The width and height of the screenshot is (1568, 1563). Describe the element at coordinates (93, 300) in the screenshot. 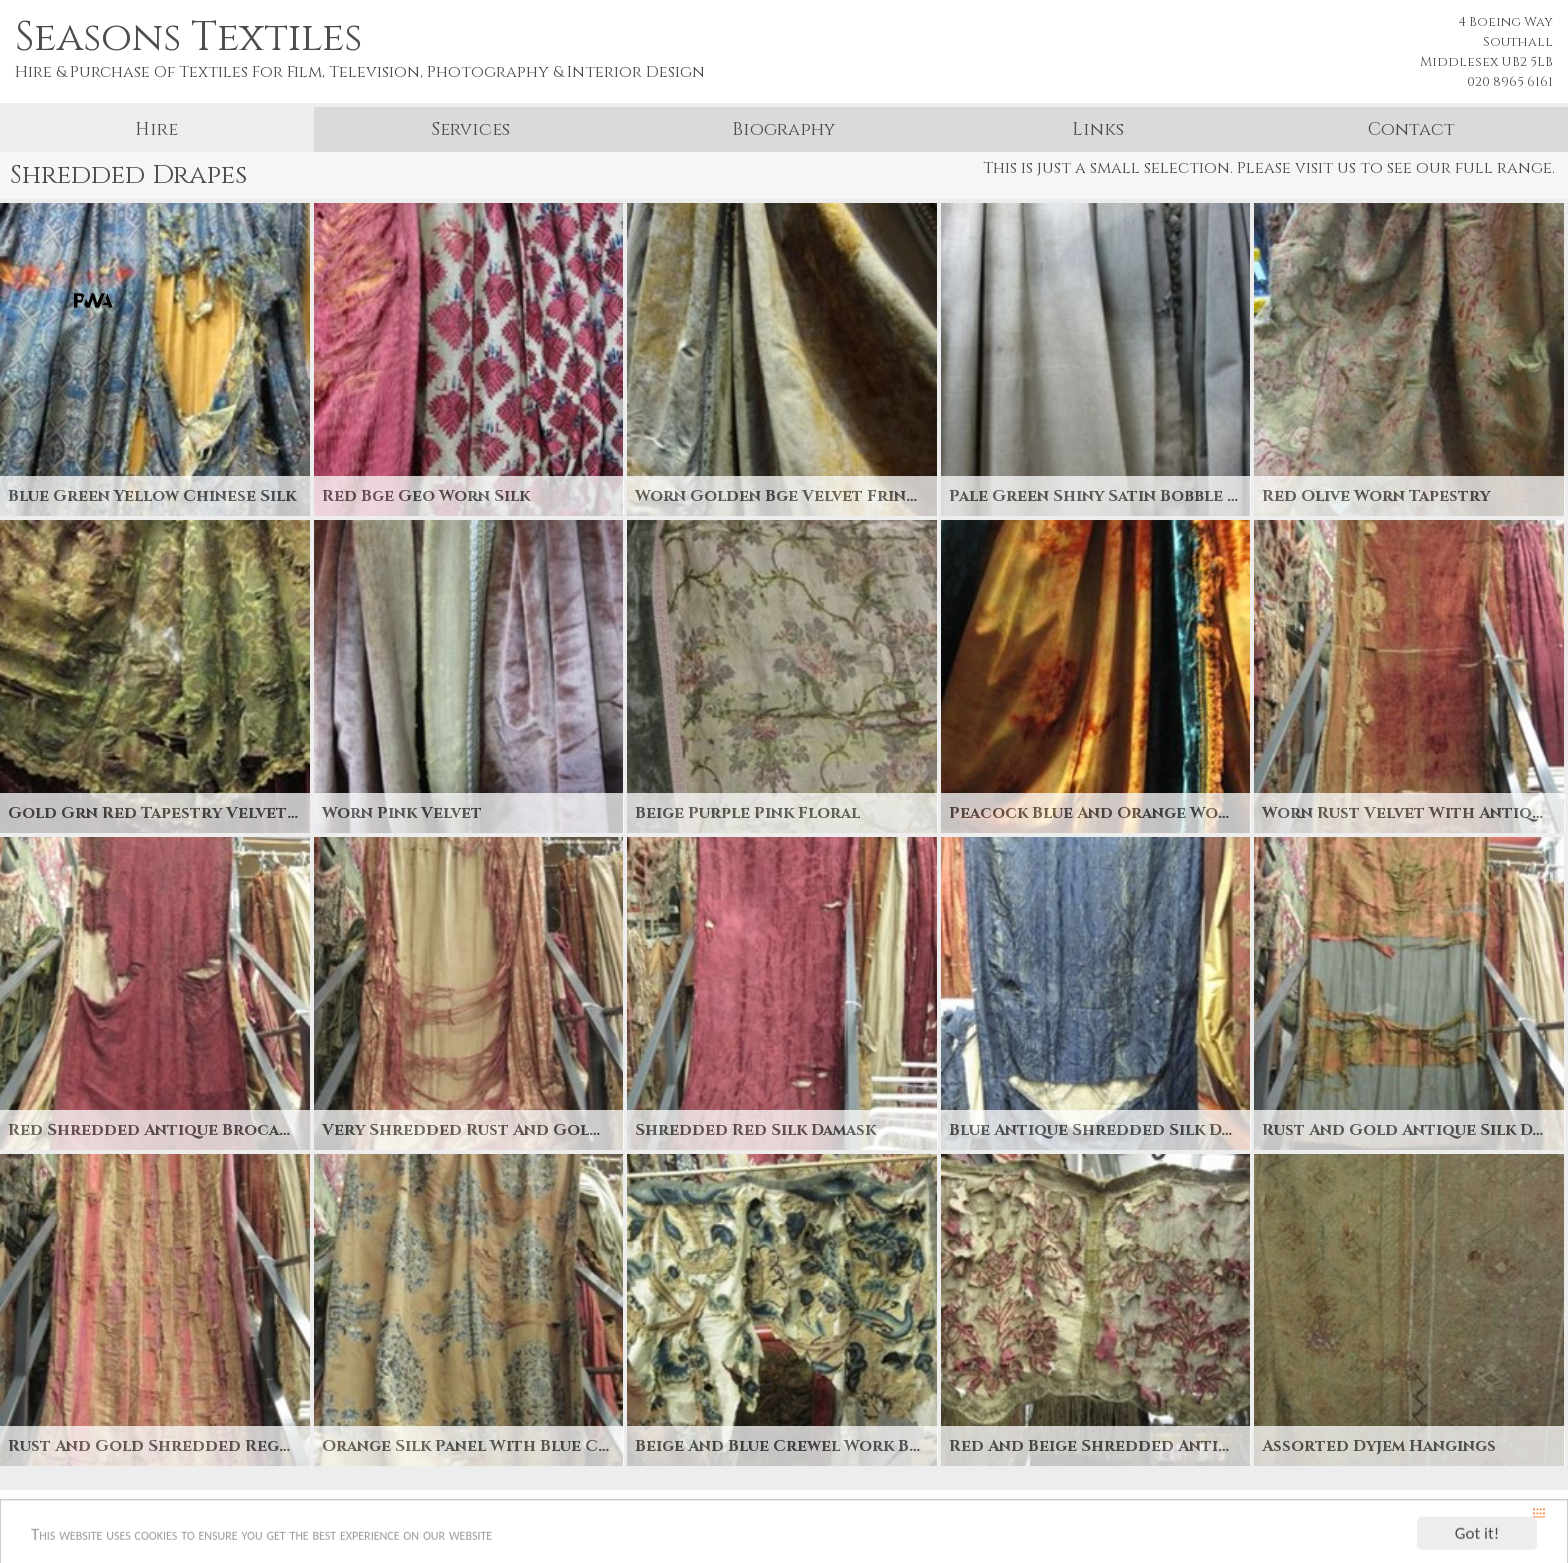

I see `progressive web app logo` at that location.